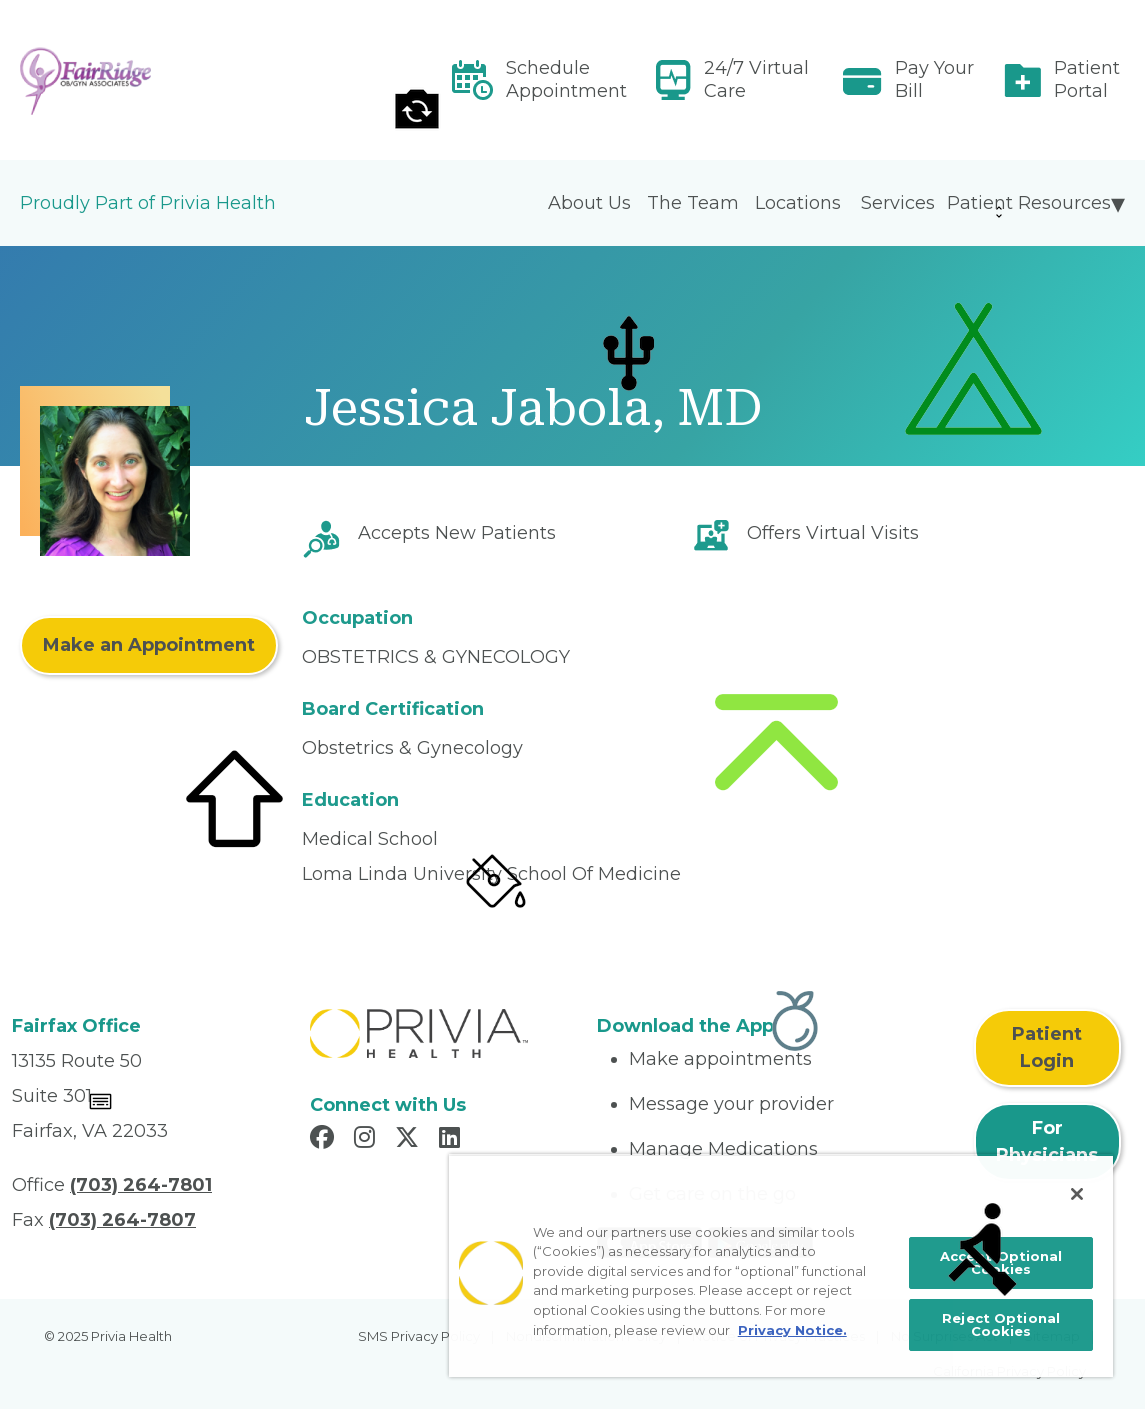 The height and width of the screenshot is (1409, 1145). Describe the element at coordinates (980, 1247) in the screenshot. I see `access rowing or kayaking activities` at that location.